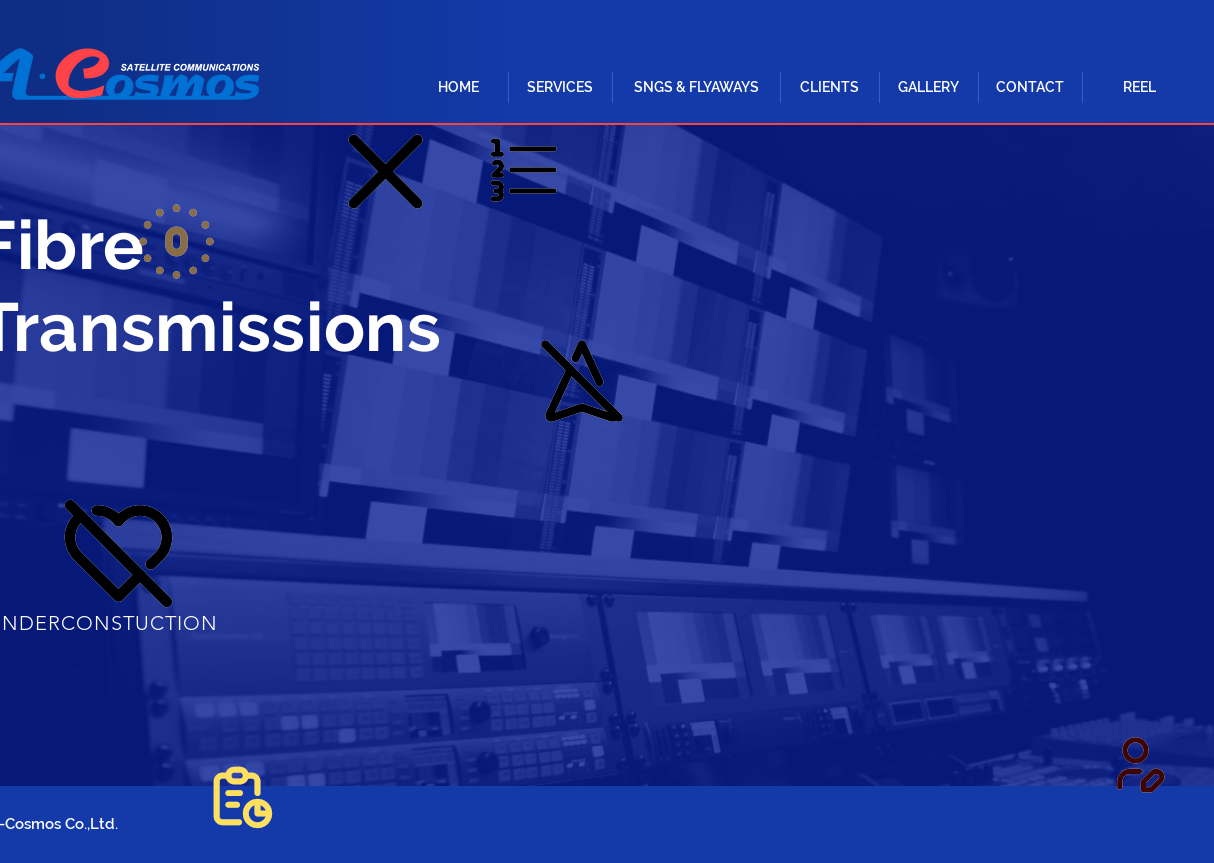  I want to click on indicates zero time elapsed or no duration, so click(176, 241).